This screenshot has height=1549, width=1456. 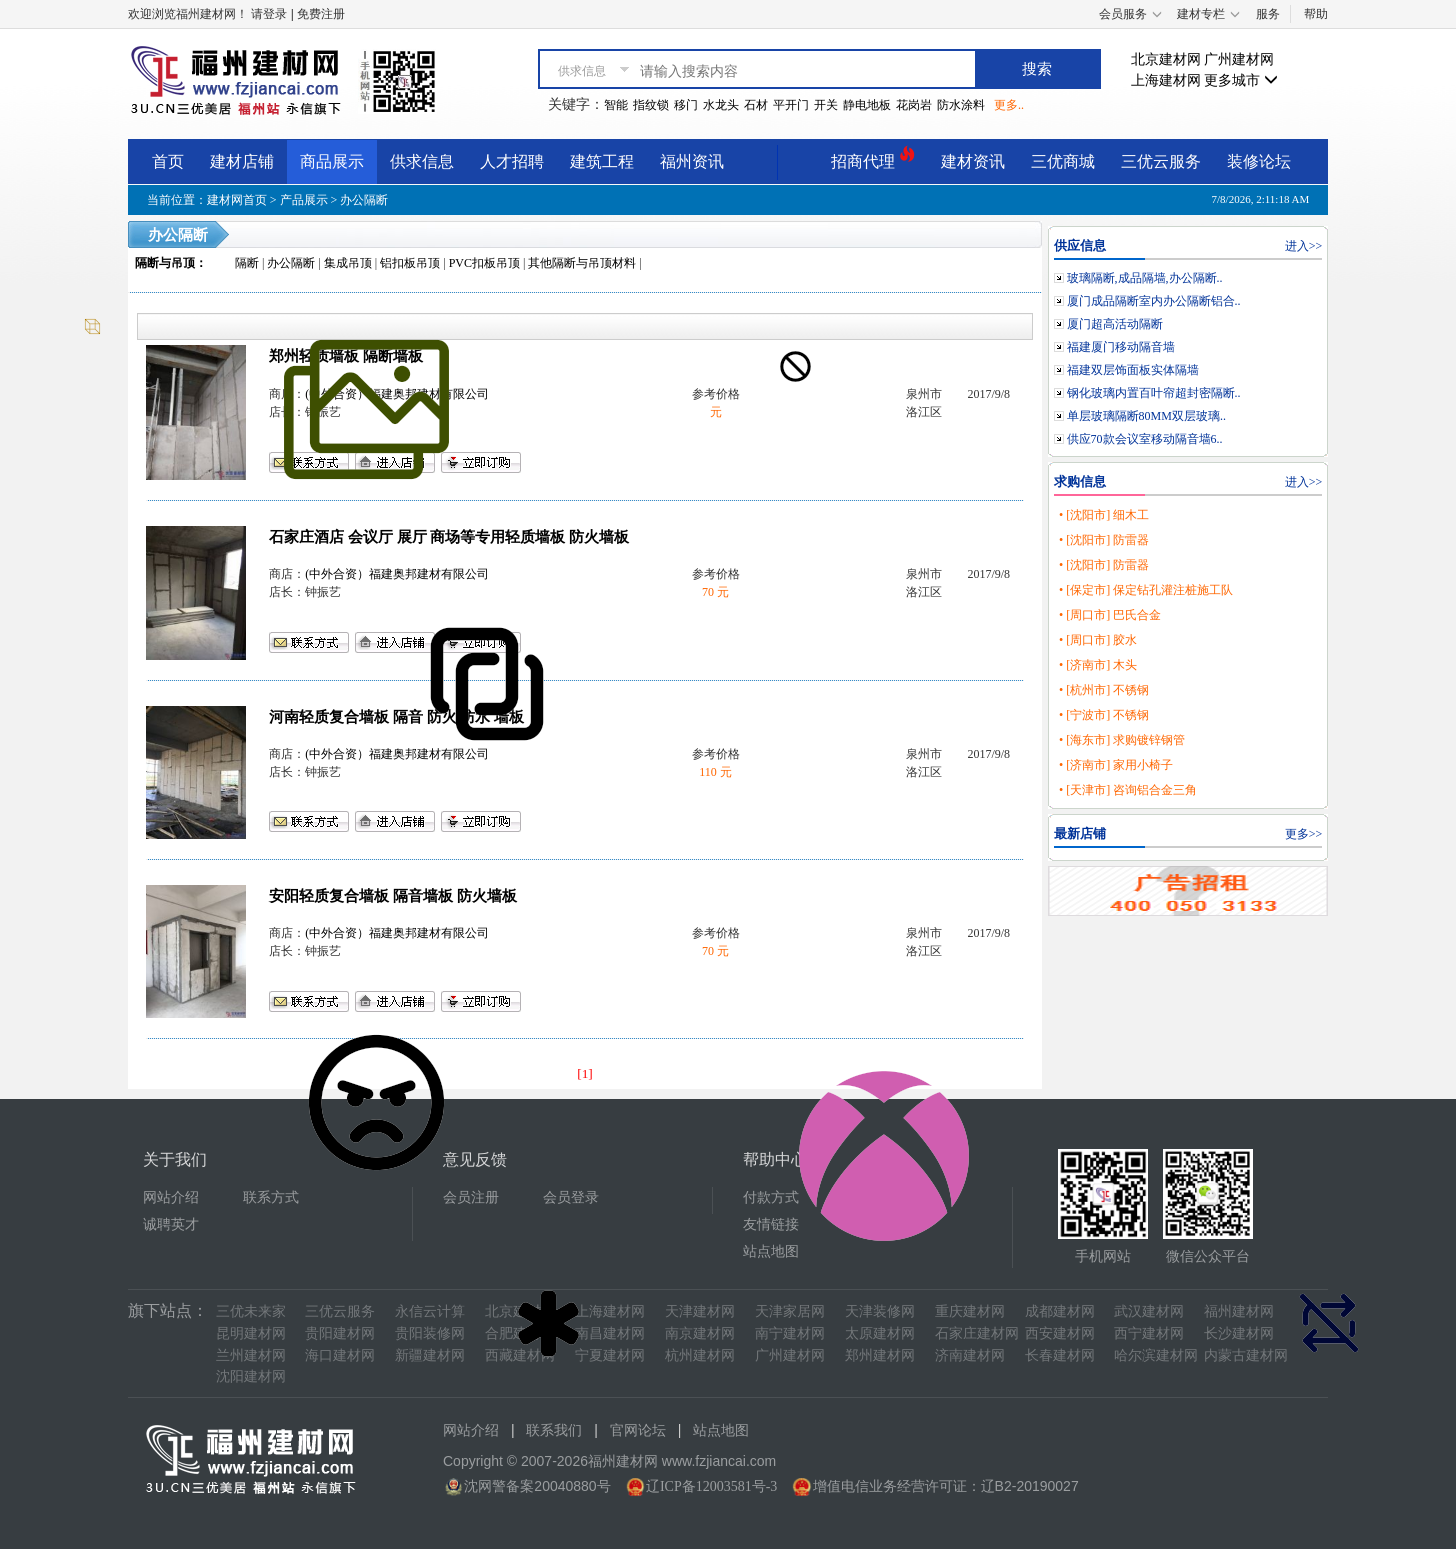 I want to click on express anger or frustration in a reaction, so click(x=376, y=1102).